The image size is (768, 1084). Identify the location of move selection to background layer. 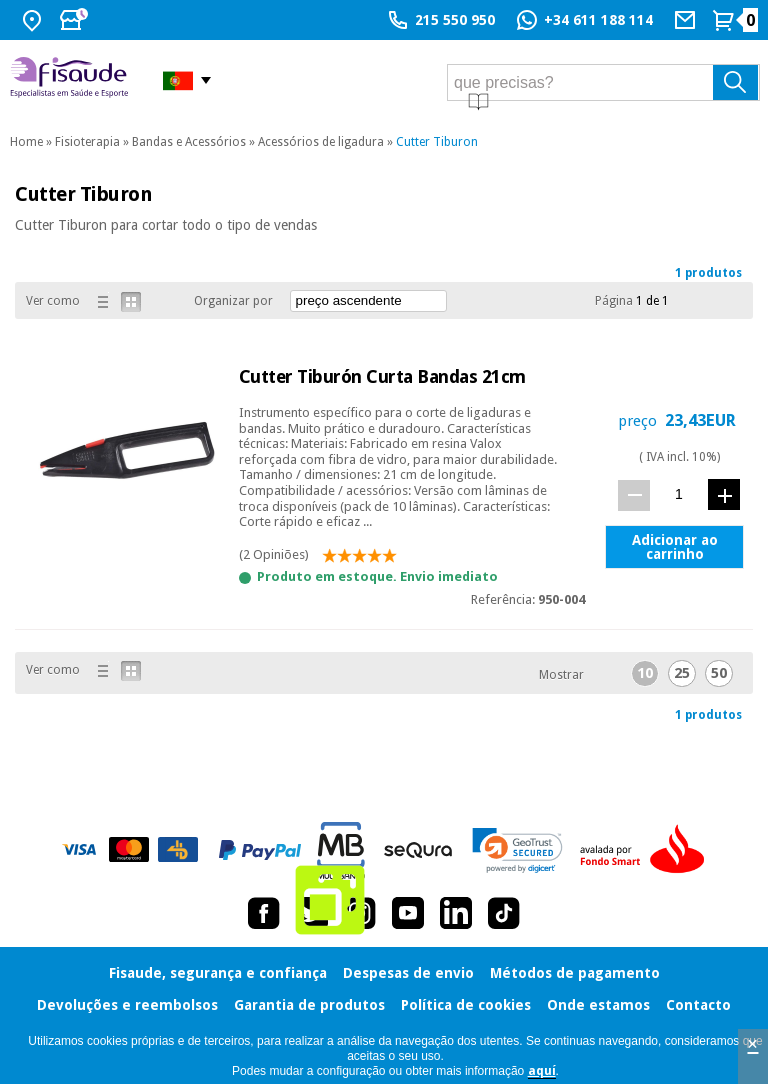
(330, 900).